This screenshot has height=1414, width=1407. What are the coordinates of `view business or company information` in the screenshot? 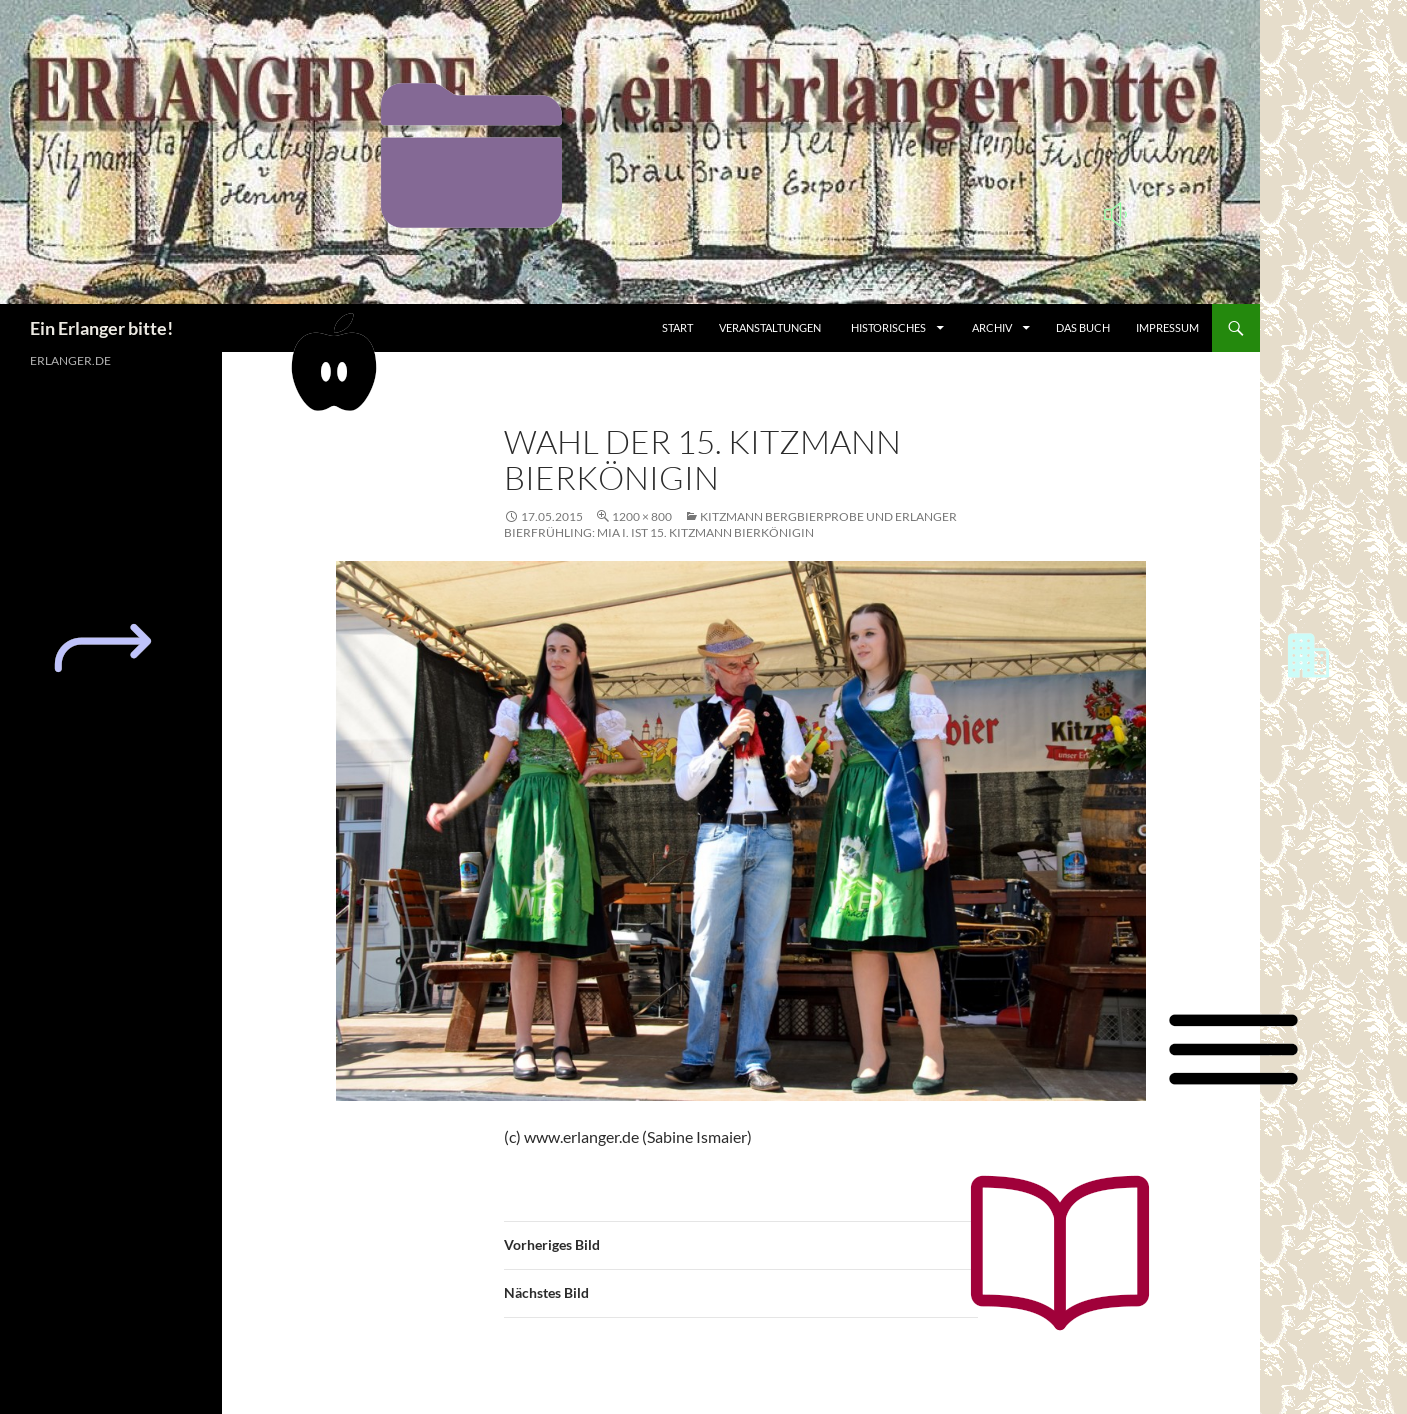 It's located at (1308, 655).